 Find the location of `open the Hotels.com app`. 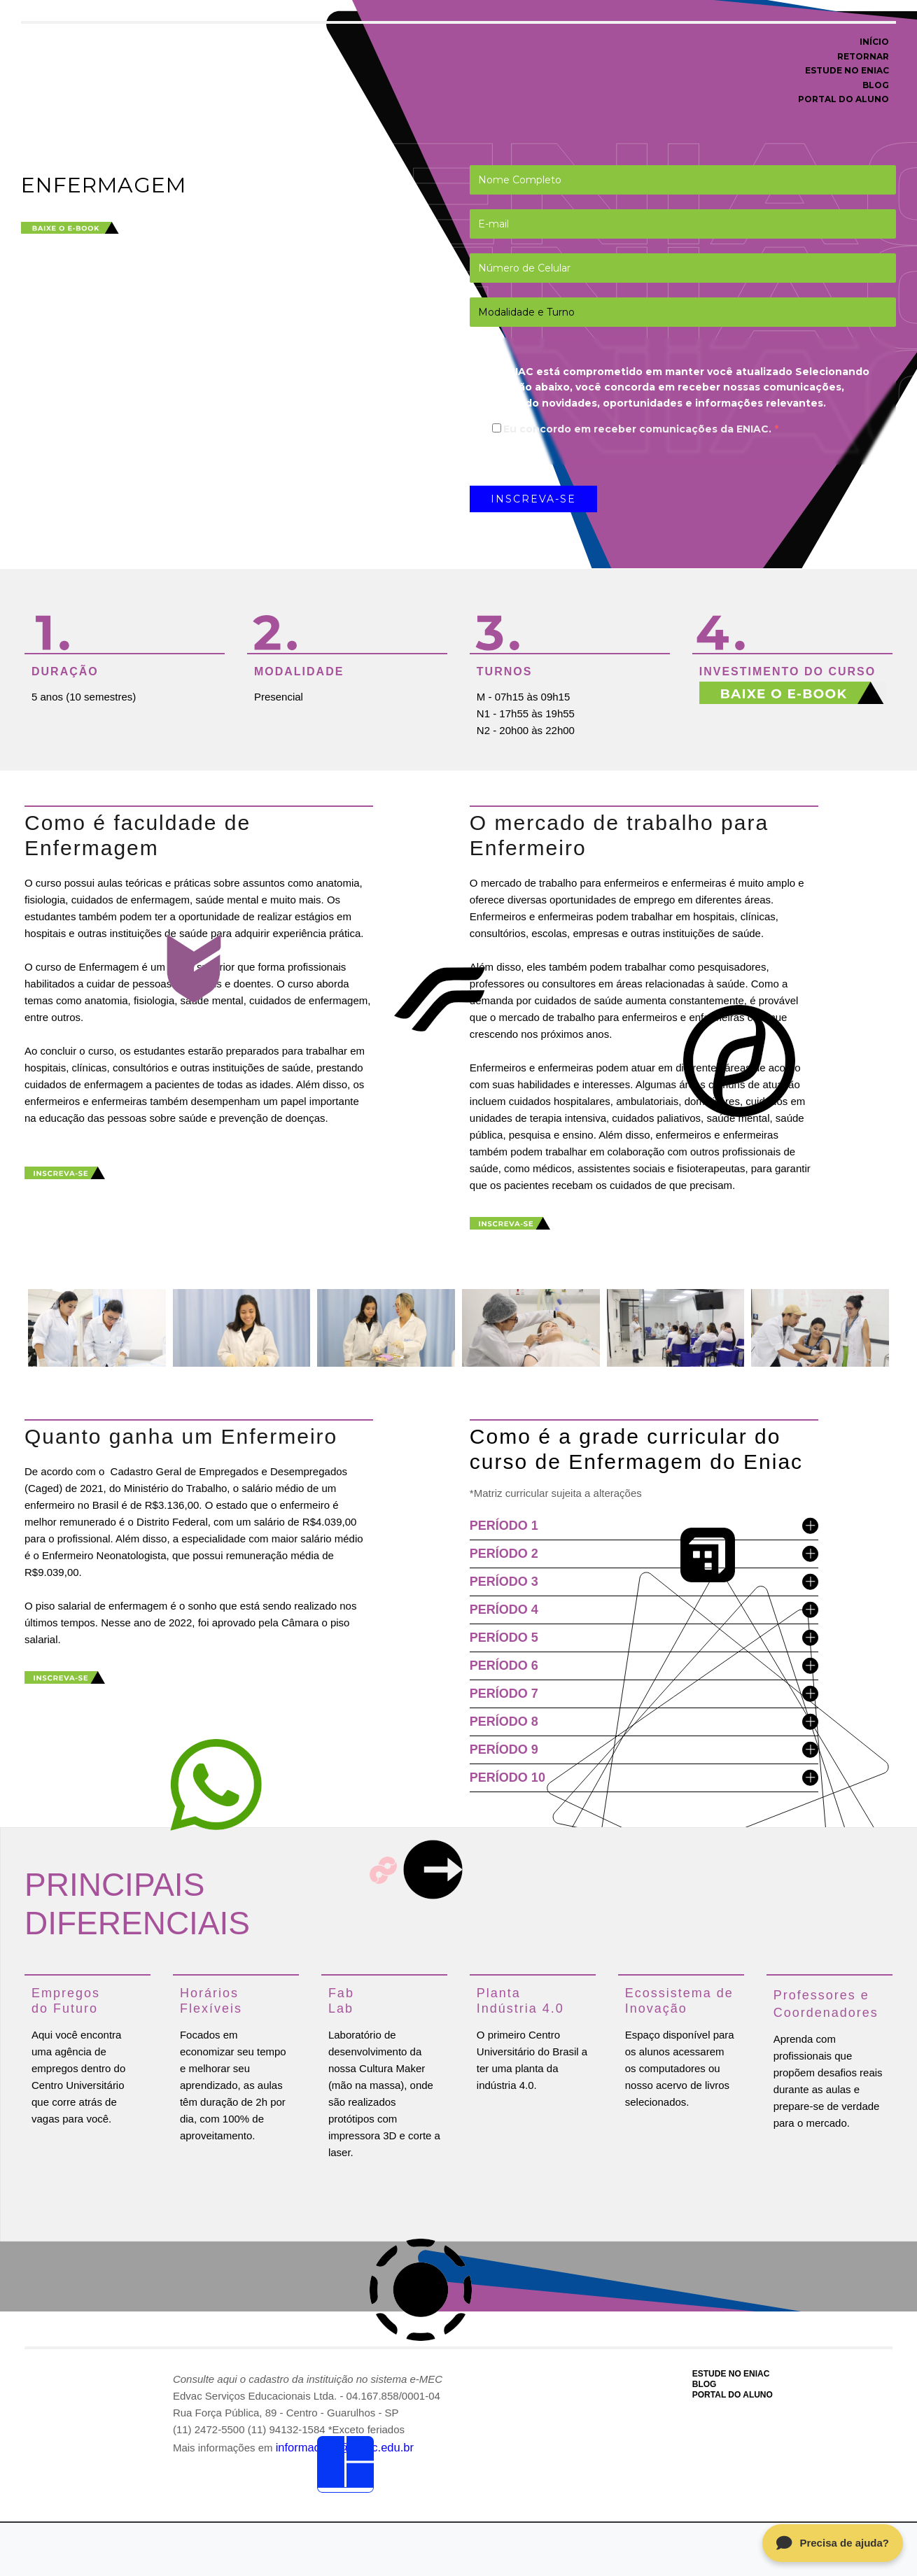

open the Hotels.com app is located at coordinates (708, 1555).